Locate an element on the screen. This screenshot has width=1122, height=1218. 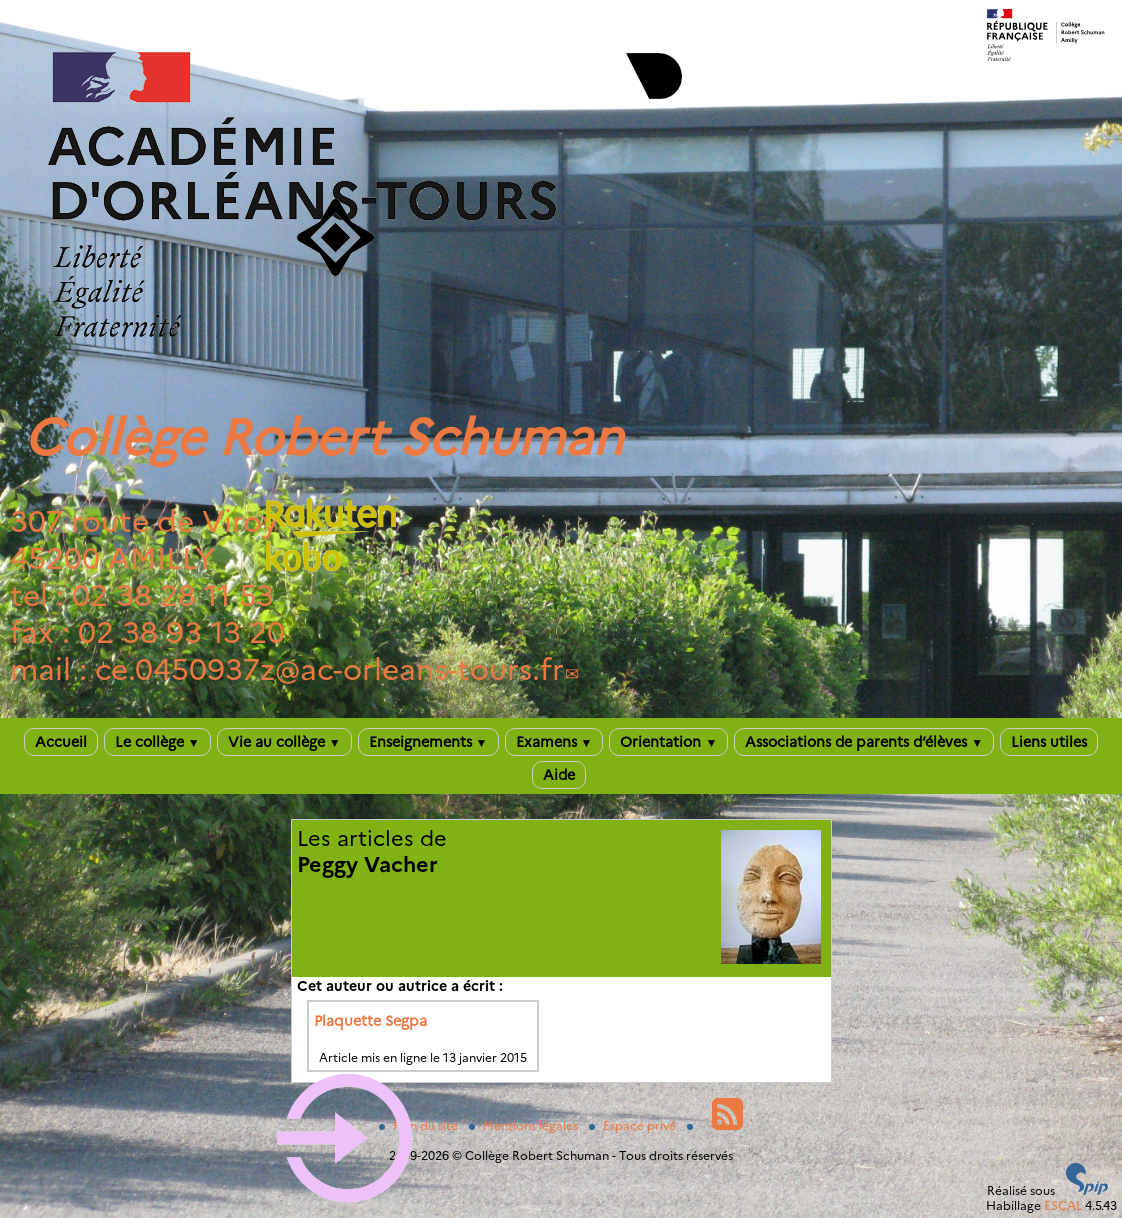
open netdata monitoring dashboard is located at coordinates (654, 76).